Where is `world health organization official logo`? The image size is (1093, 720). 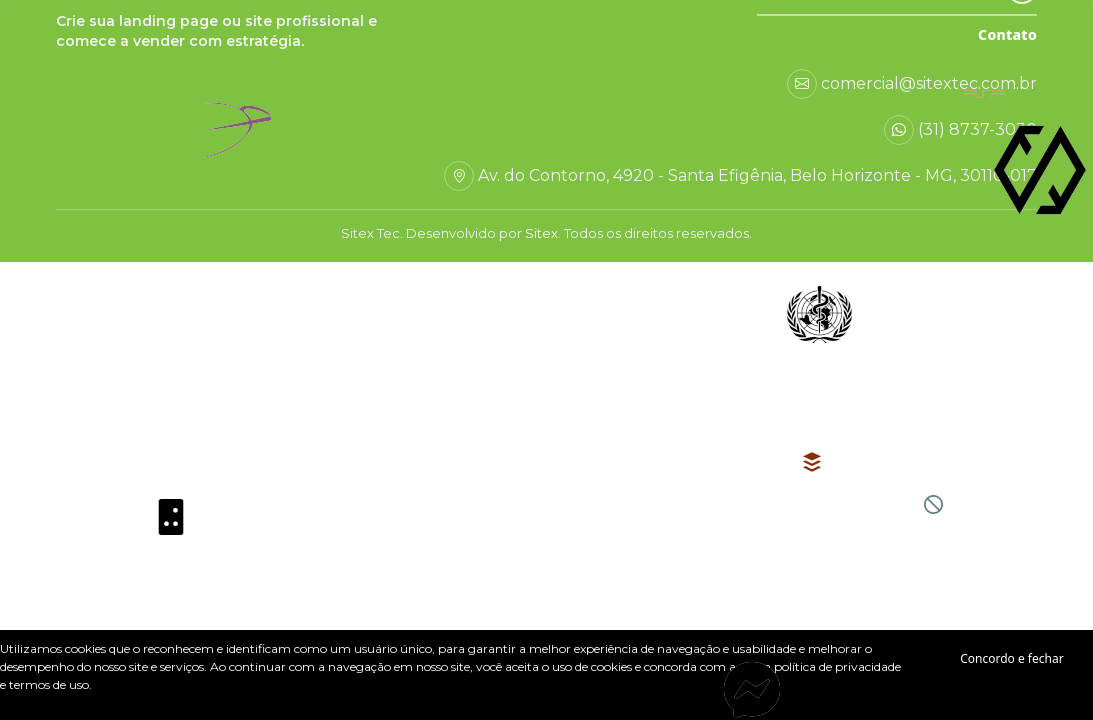 world health organization official logo is located at coordinates (819, 314).